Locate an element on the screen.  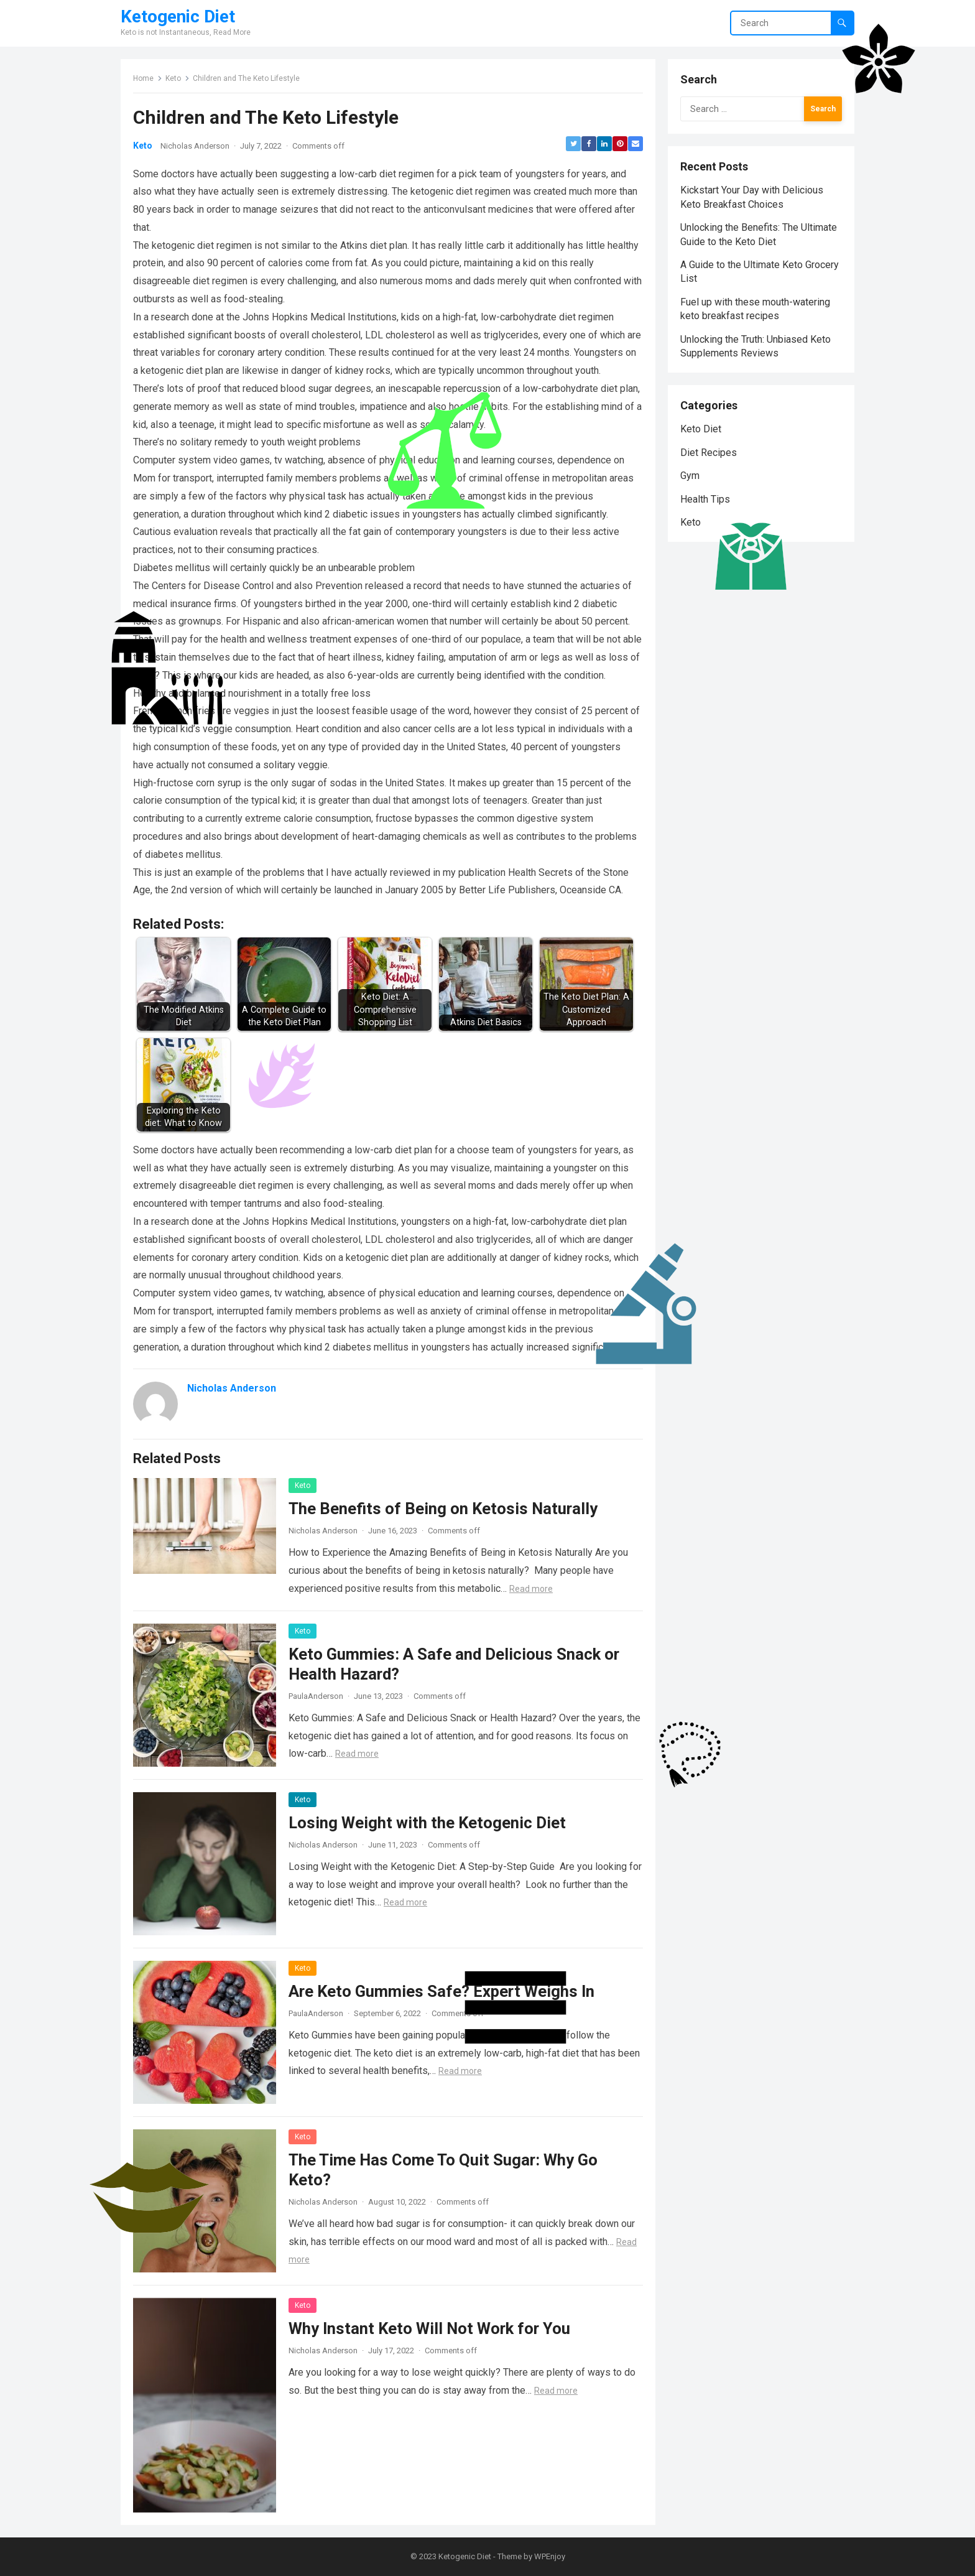
jasmine flower icon for aromatherapy or fragrance settings is located at coordinates (879, 58).